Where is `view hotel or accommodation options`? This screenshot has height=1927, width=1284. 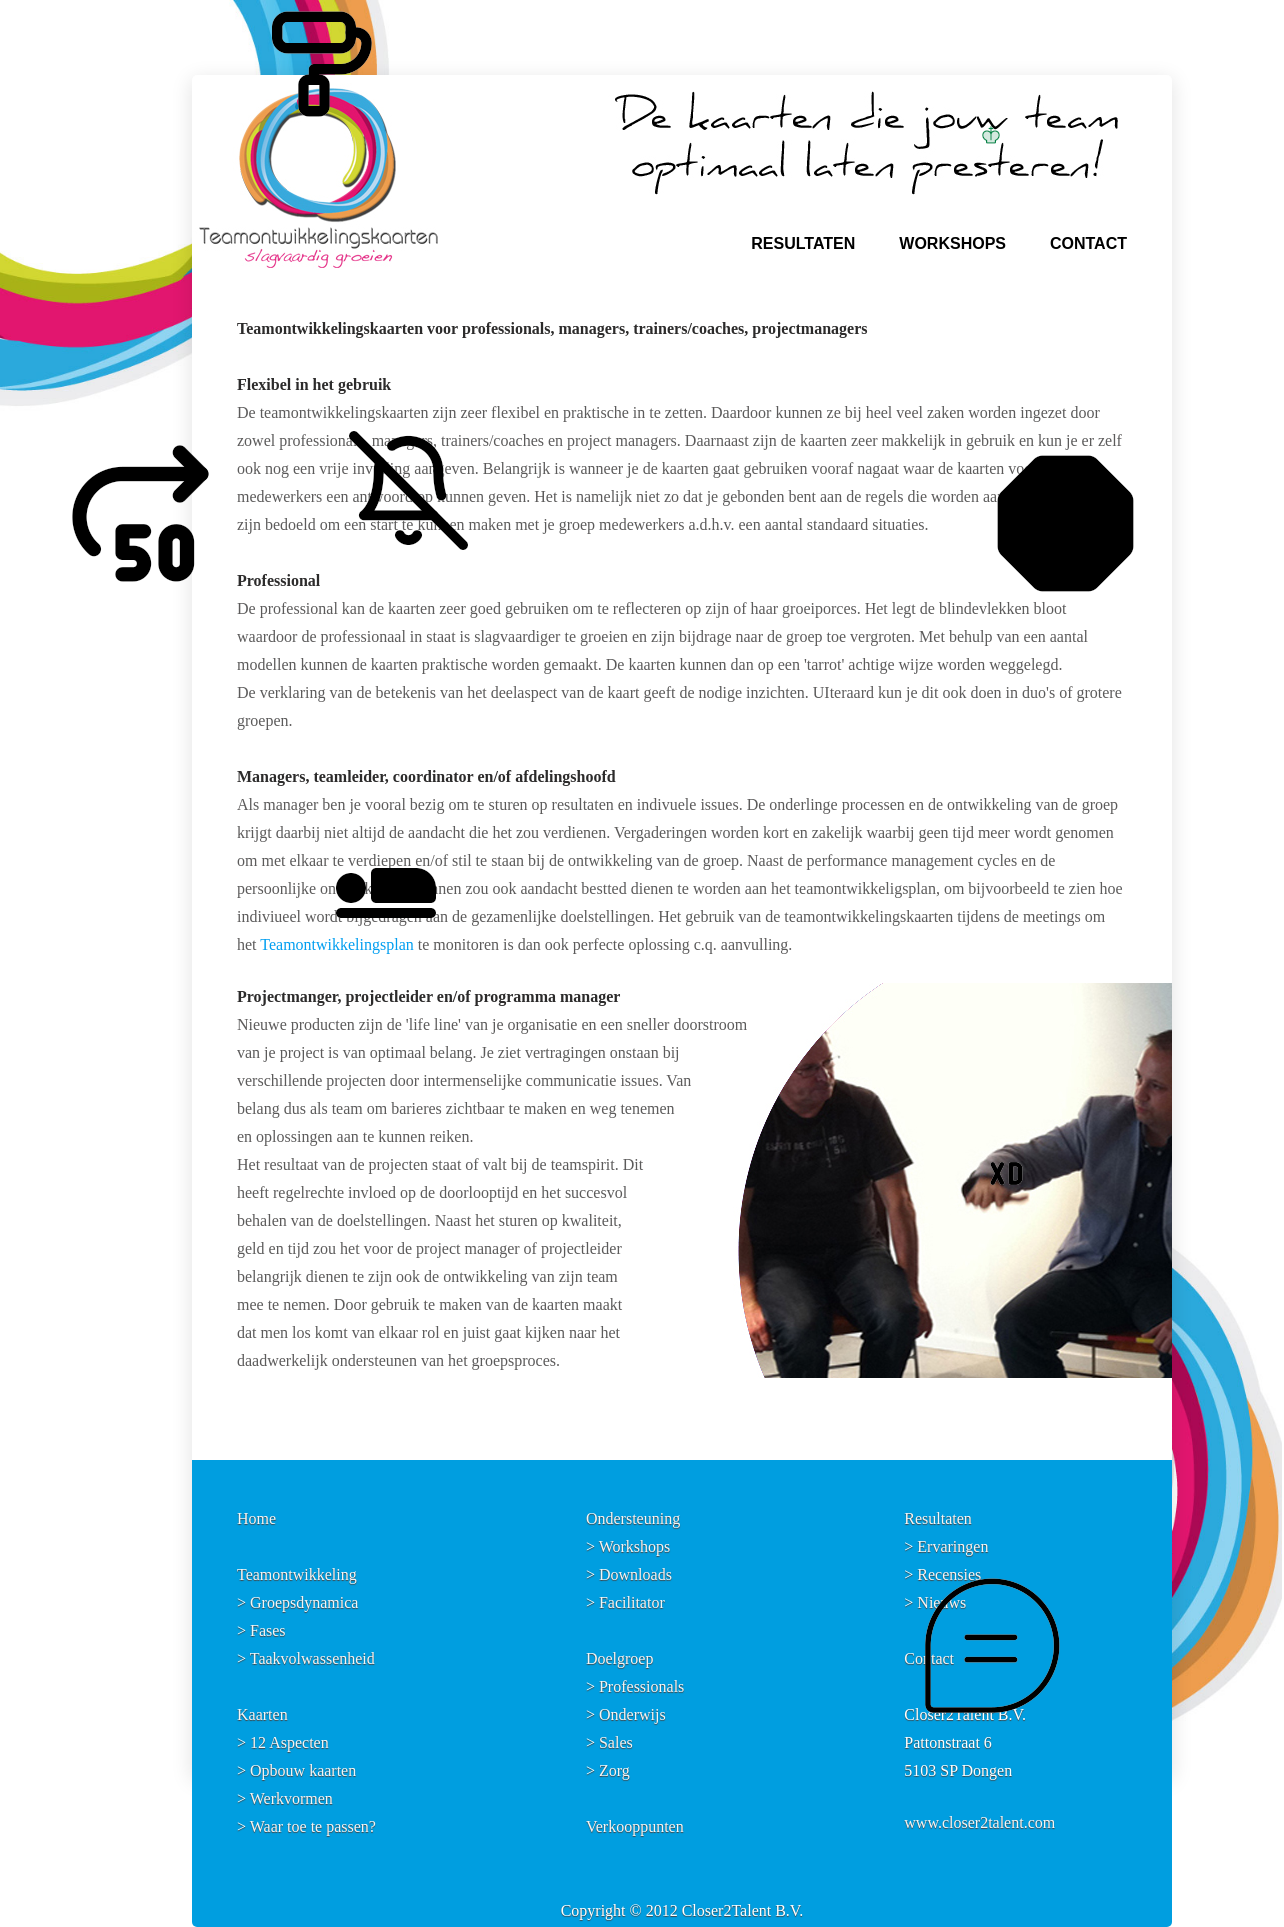
view hotel or accommodation options is located at coordinates (386, 893).